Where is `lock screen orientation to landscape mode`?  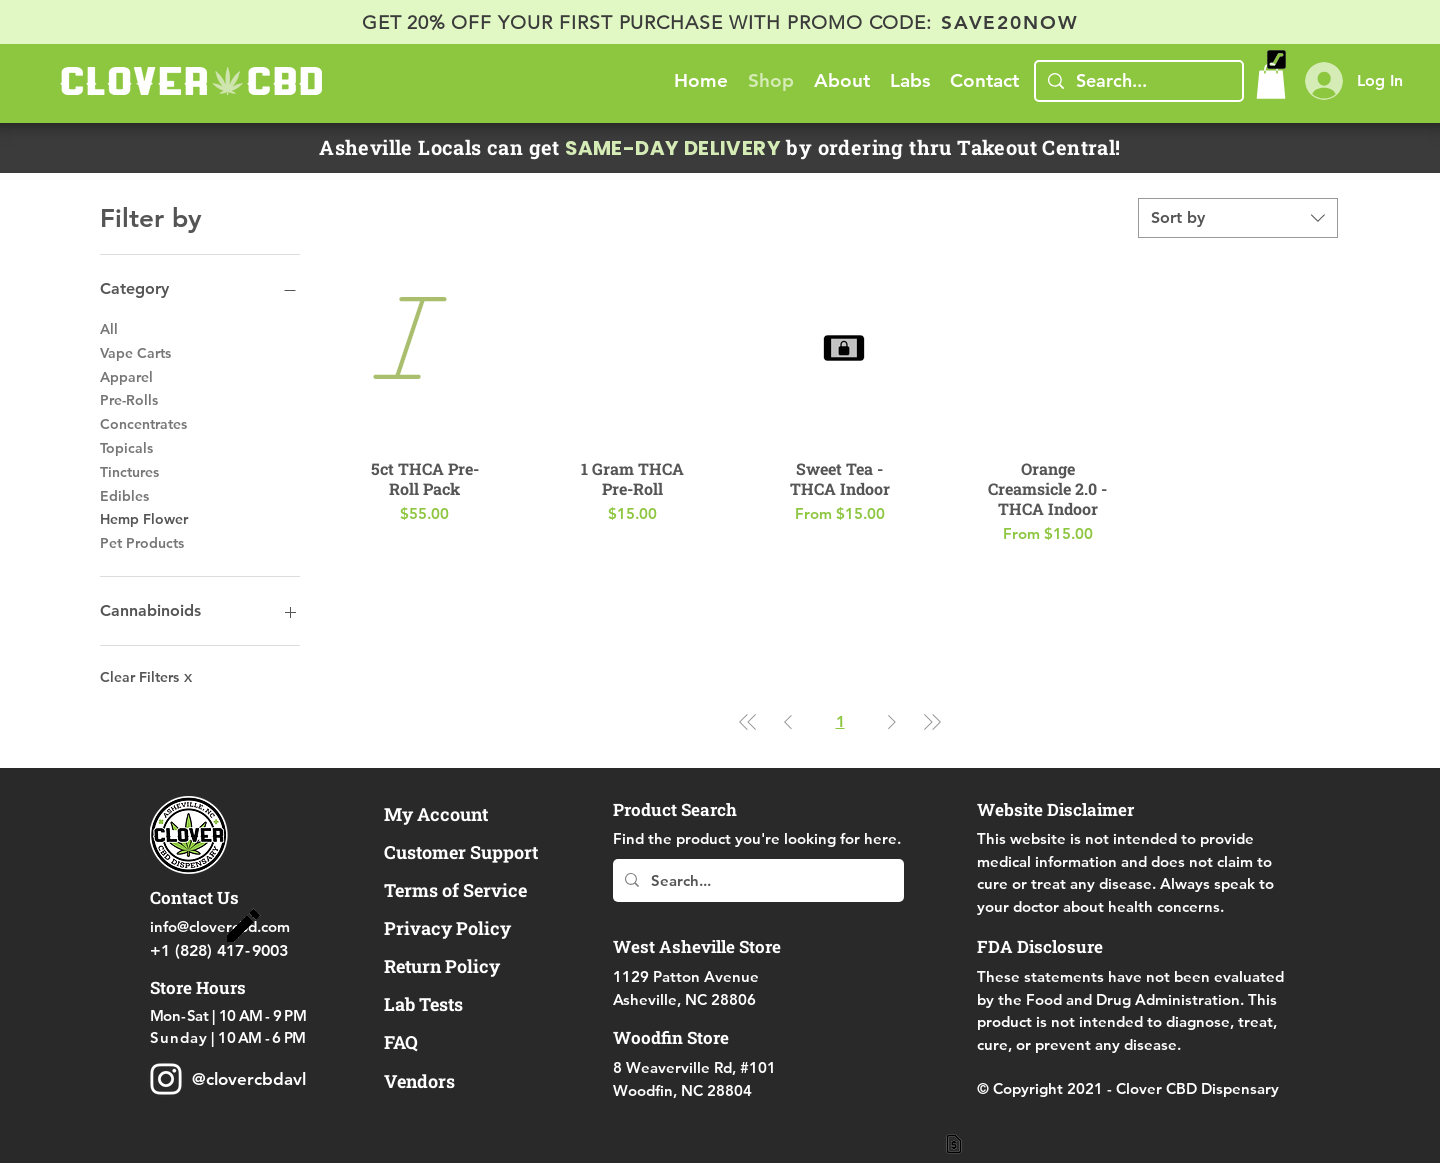 lock screen orientation to landscape mode is located at coordinates (844, 348).